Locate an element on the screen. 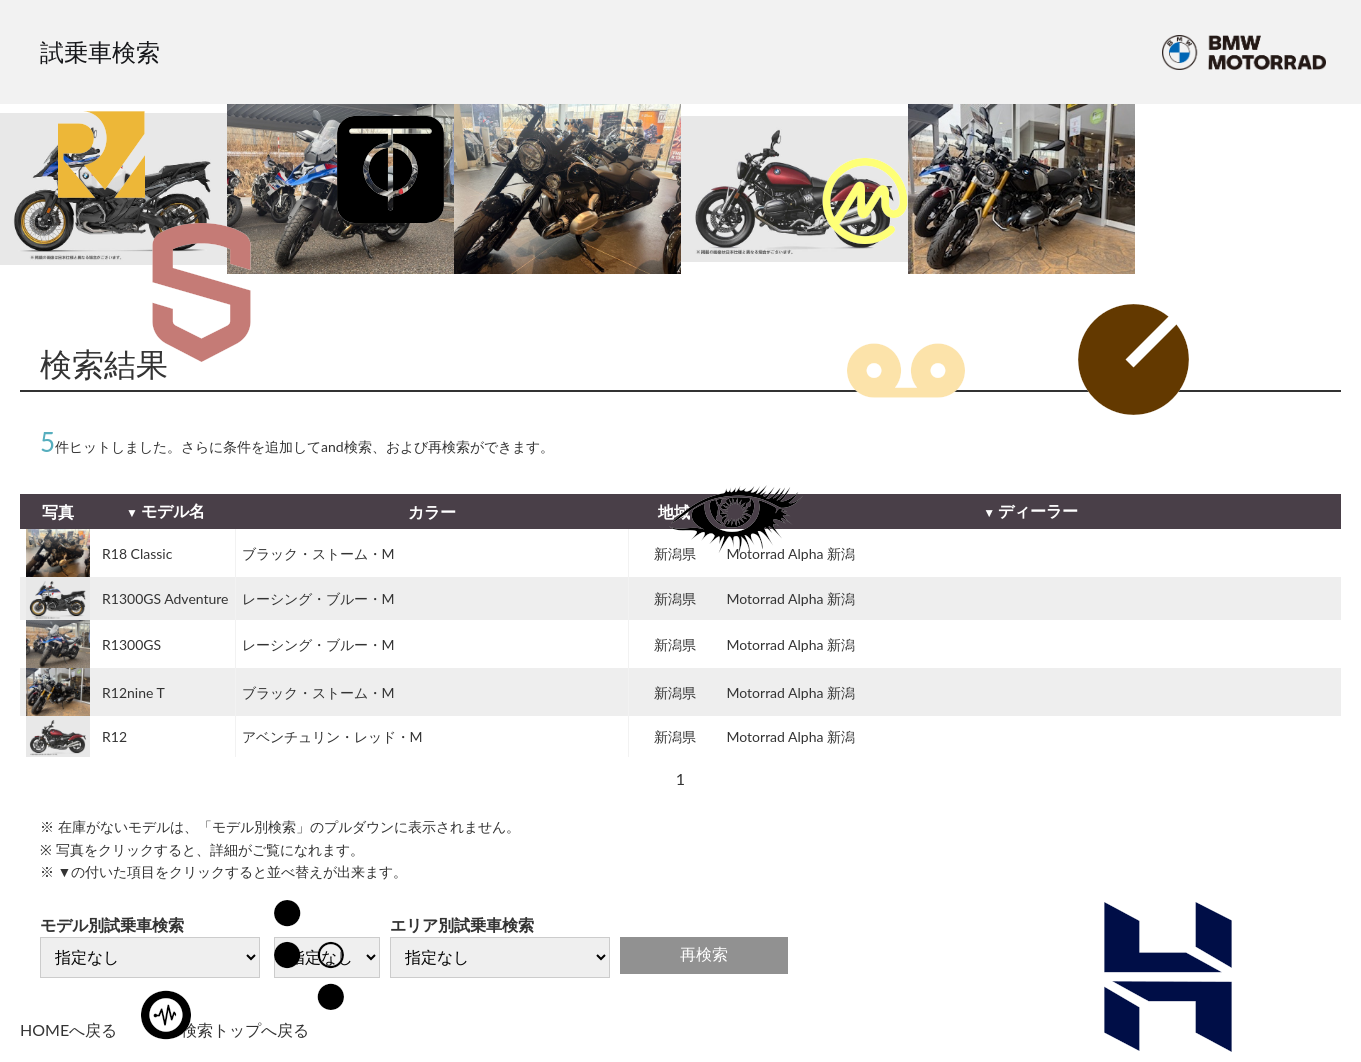  open navigation or directional tools is located at coordinates (1133, 359).